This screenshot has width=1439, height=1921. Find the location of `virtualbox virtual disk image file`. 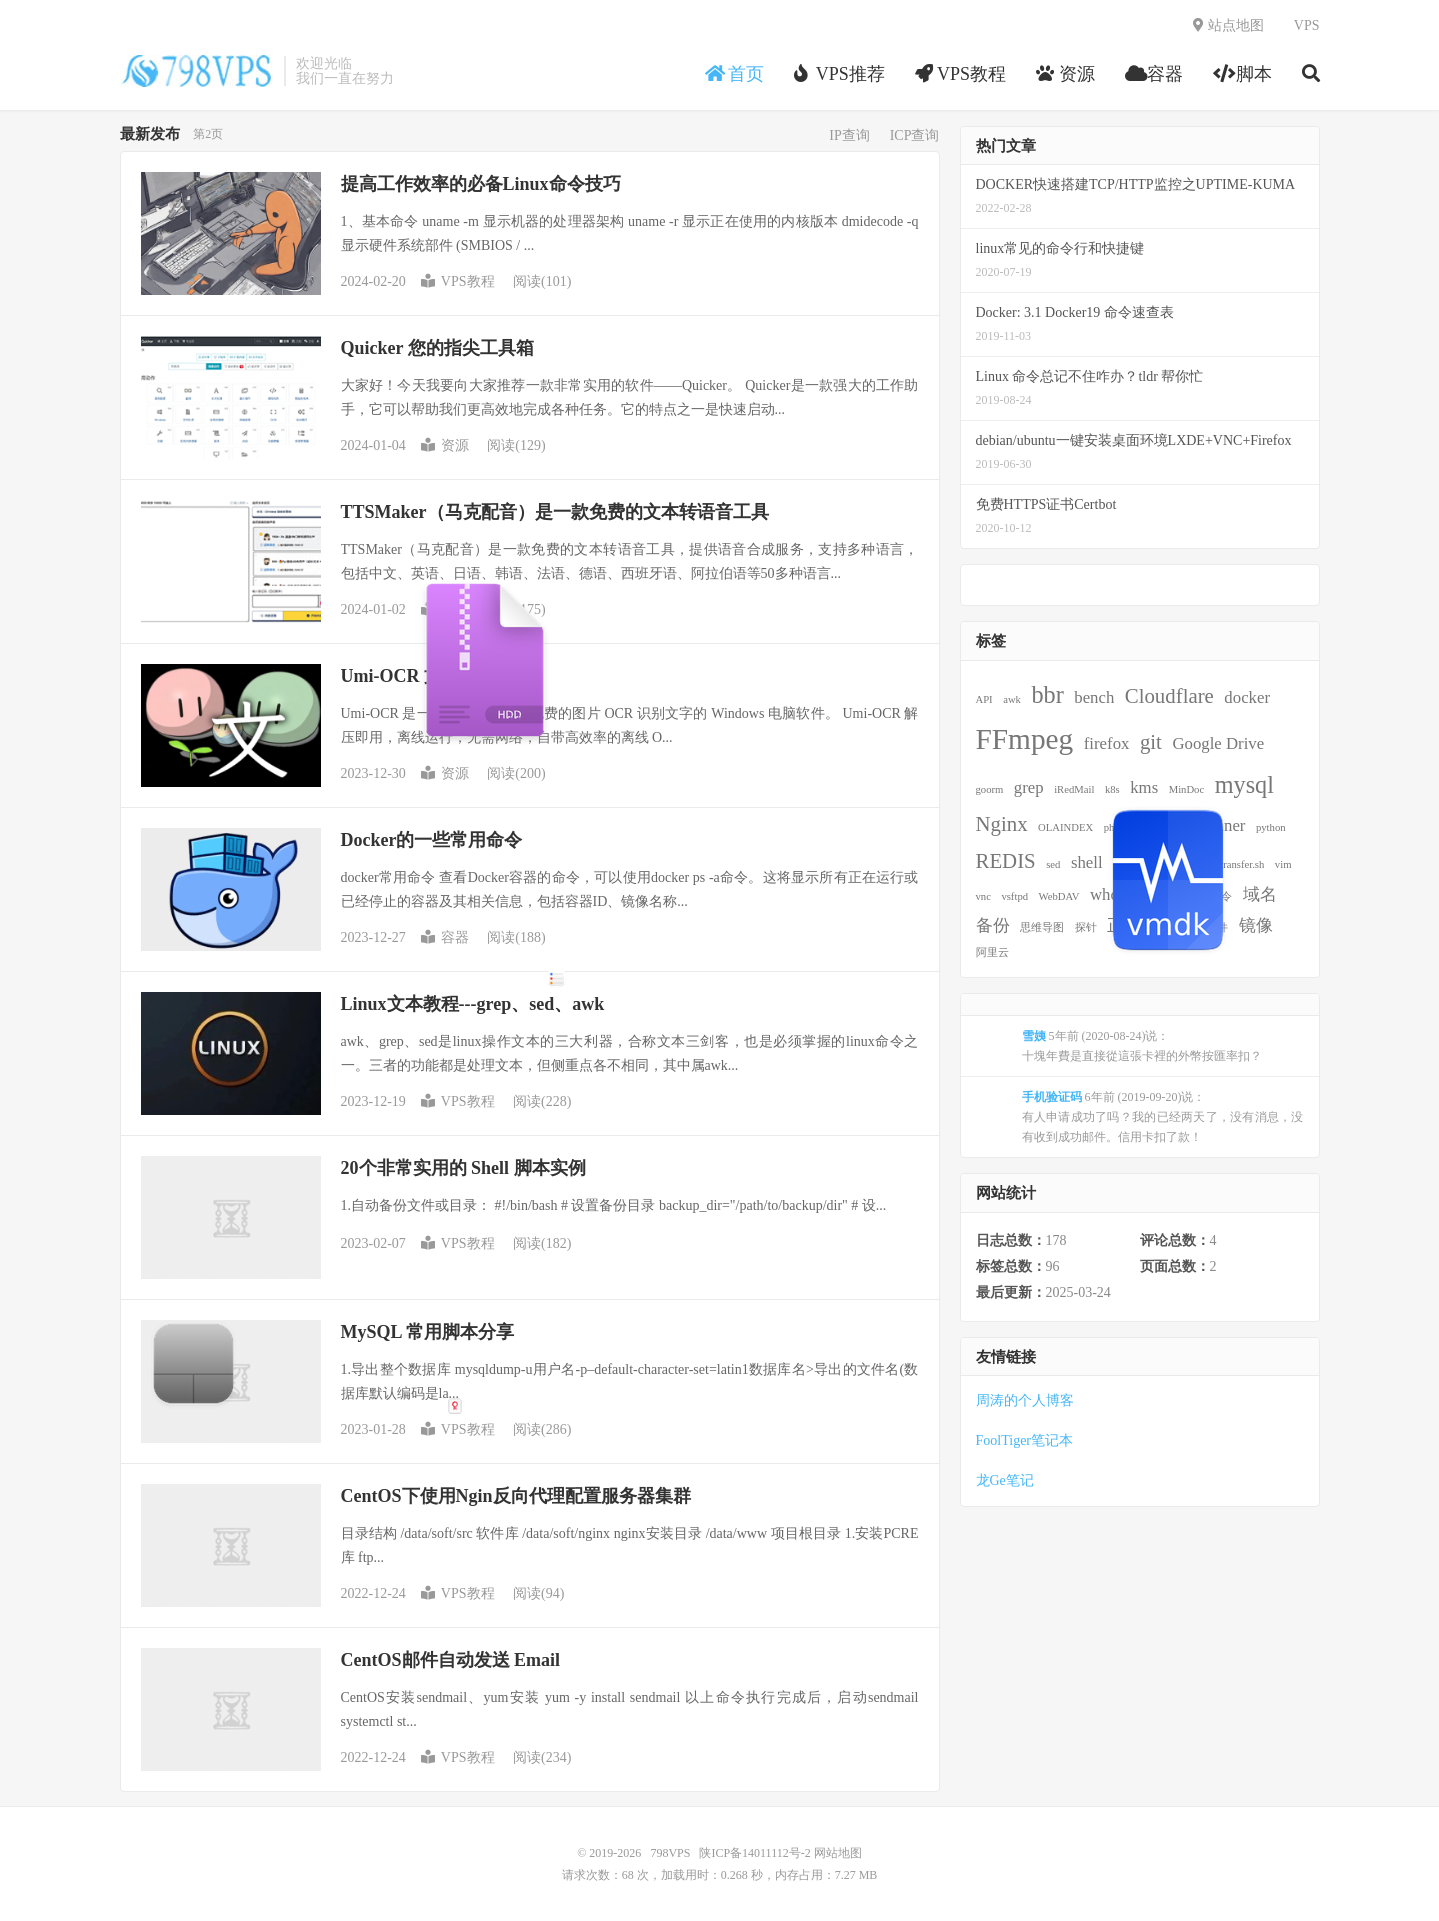

virtualbox virtual disk image file is located at coordinates (1168, 880).